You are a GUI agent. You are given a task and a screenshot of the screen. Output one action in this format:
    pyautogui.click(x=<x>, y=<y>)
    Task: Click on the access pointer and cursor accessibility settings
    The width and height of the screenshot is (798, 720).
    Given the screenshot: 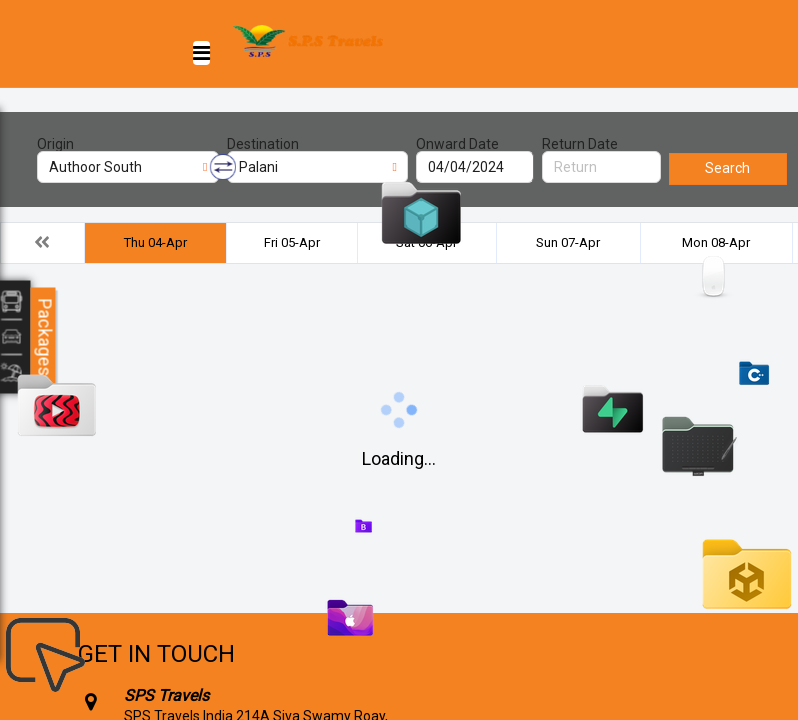 What is the action you would take?
    pyautogui.click(x=45, y=652)
    